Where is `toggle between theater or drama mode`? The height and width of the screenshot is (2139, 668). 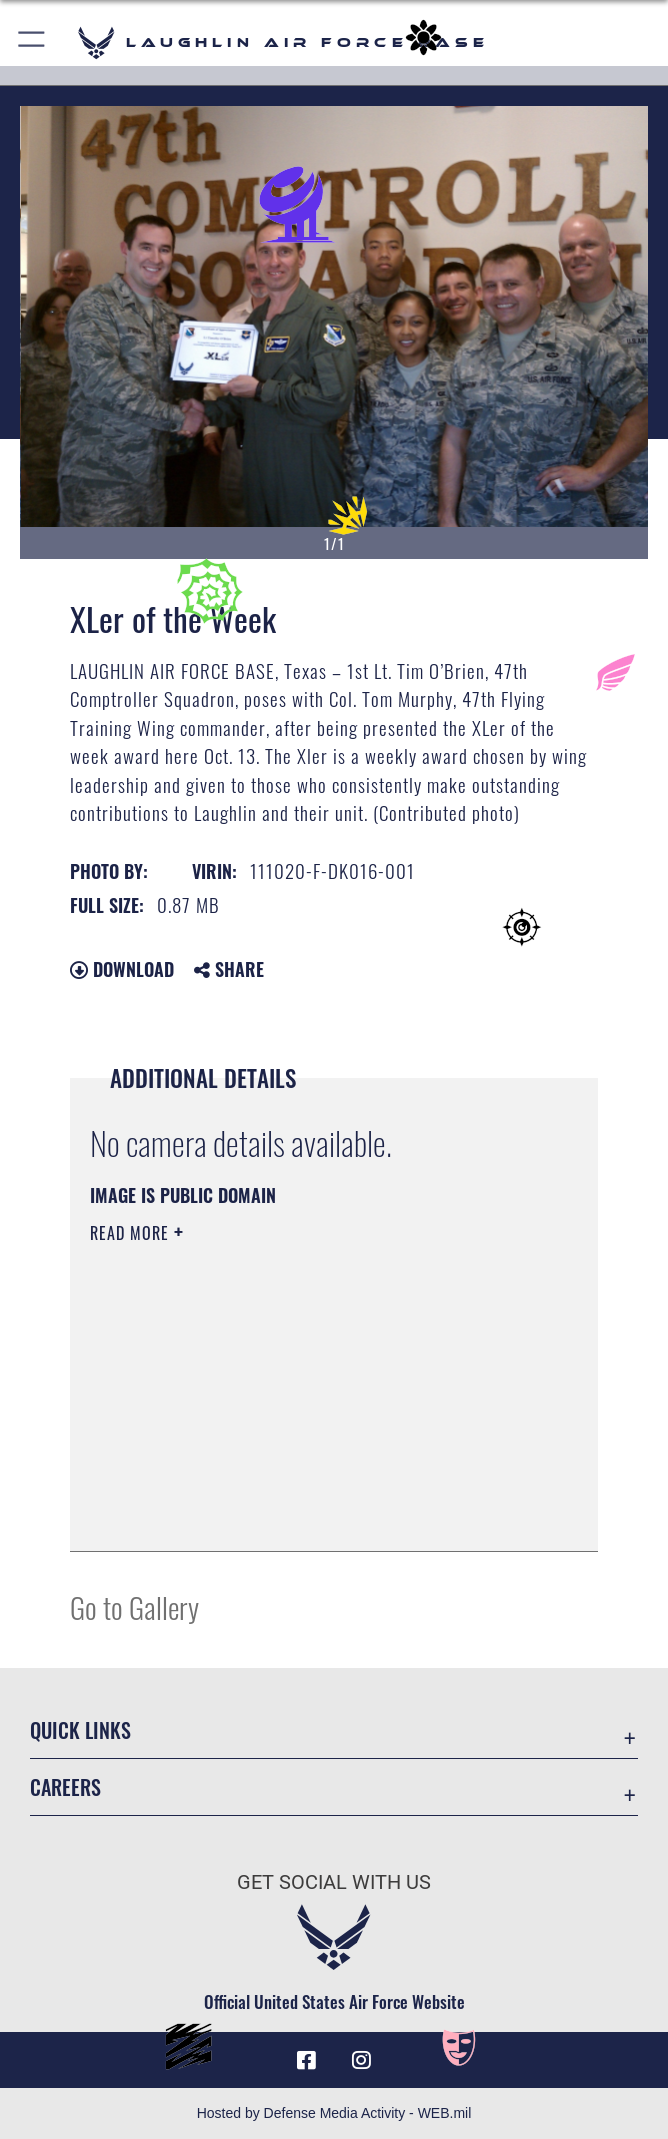 toggle between theater or drama mode is located at coordinates (458, 2047).